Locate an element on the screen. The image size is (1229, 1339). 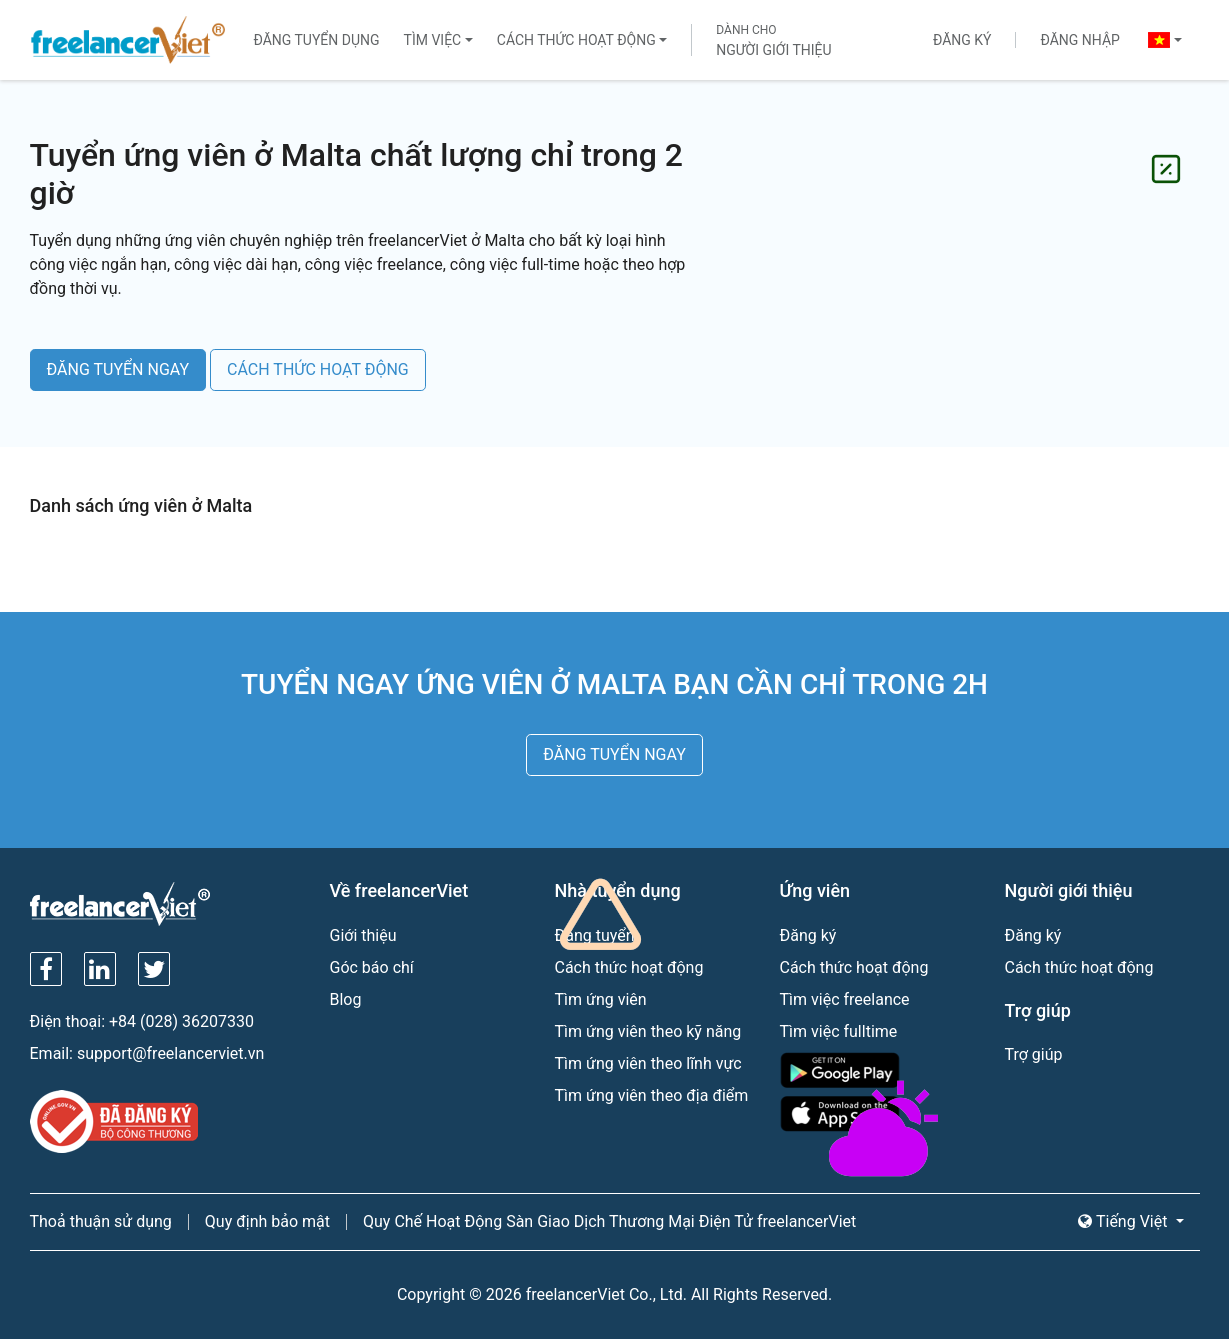
view discount or percentage-based pricing is located at coordinates (1166, 169).